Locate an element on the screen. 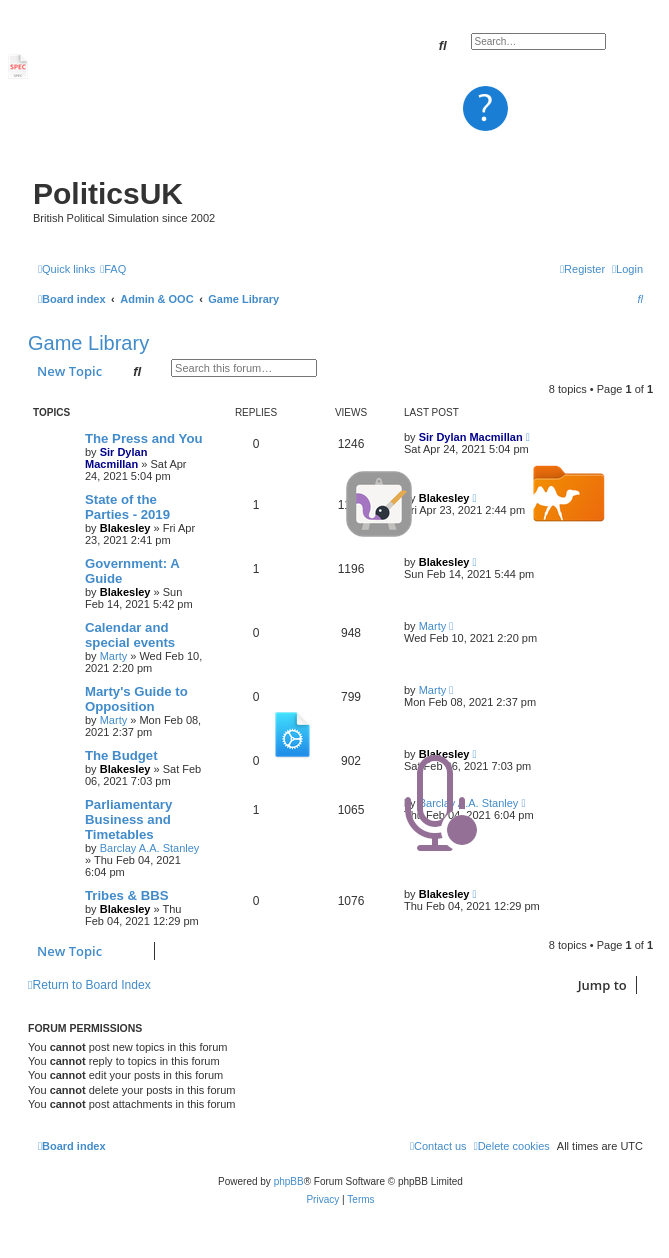  indicates help or additional information is available is located at coordinates (484, 107).